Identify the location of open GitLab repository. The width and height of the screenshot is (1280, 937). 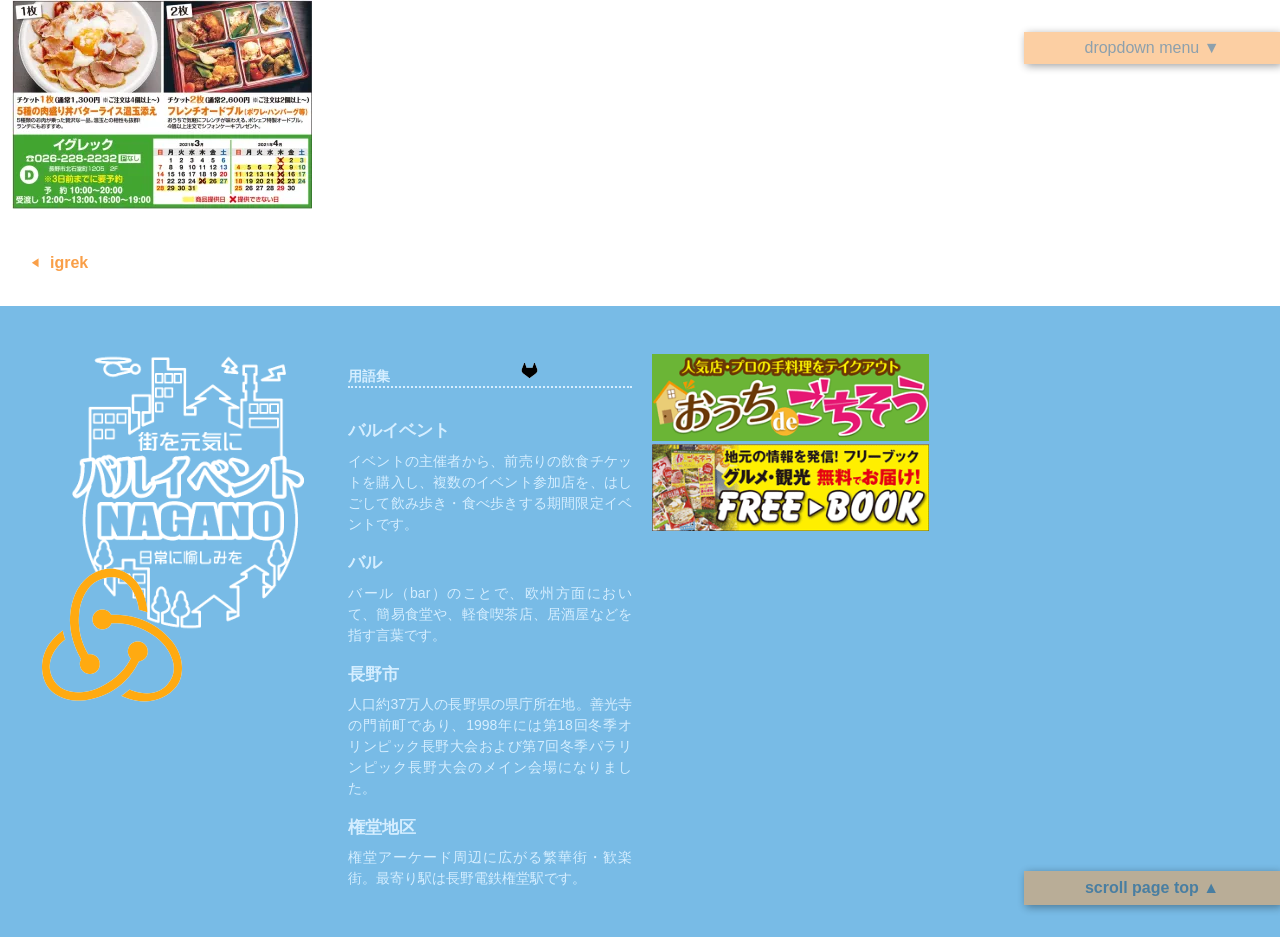
(529, 370).